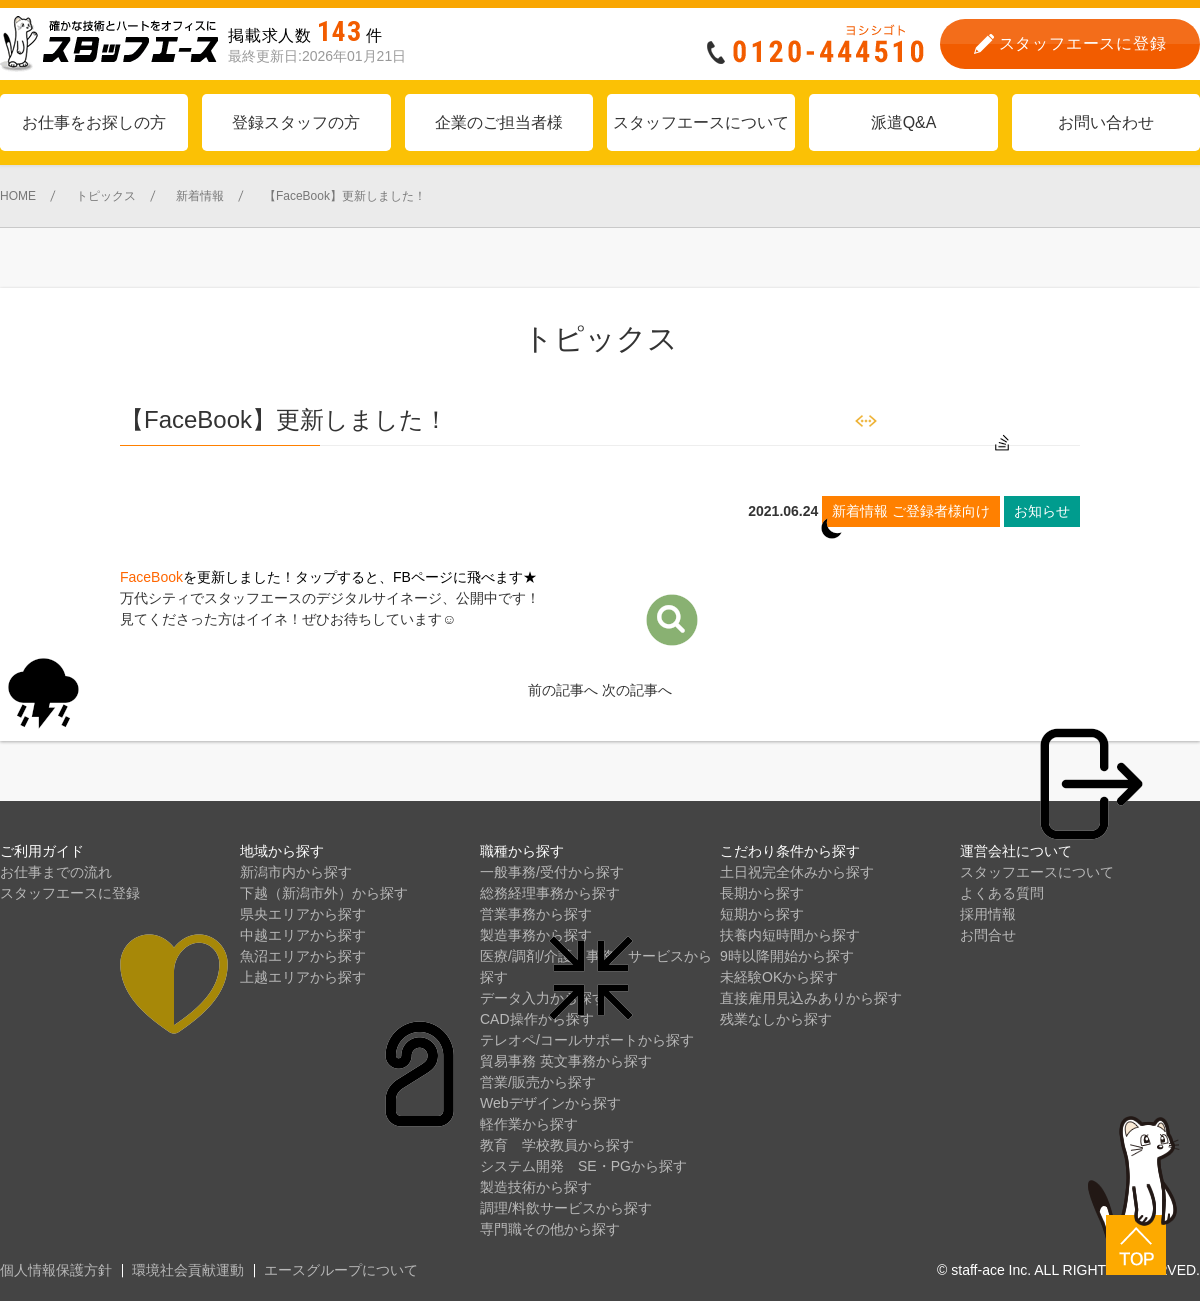  I want to click on indicates thunderstorm weather conditions, so click(43, 693).